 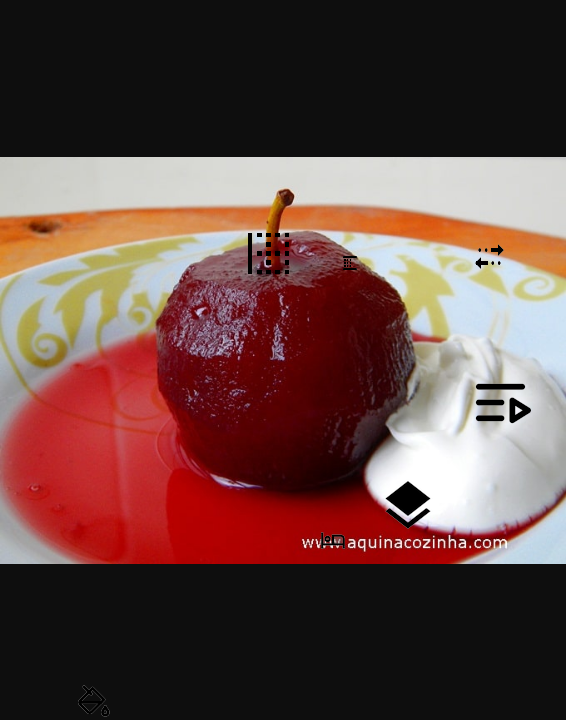 I want to click on fill an area with color, so click(x=94, y=701).